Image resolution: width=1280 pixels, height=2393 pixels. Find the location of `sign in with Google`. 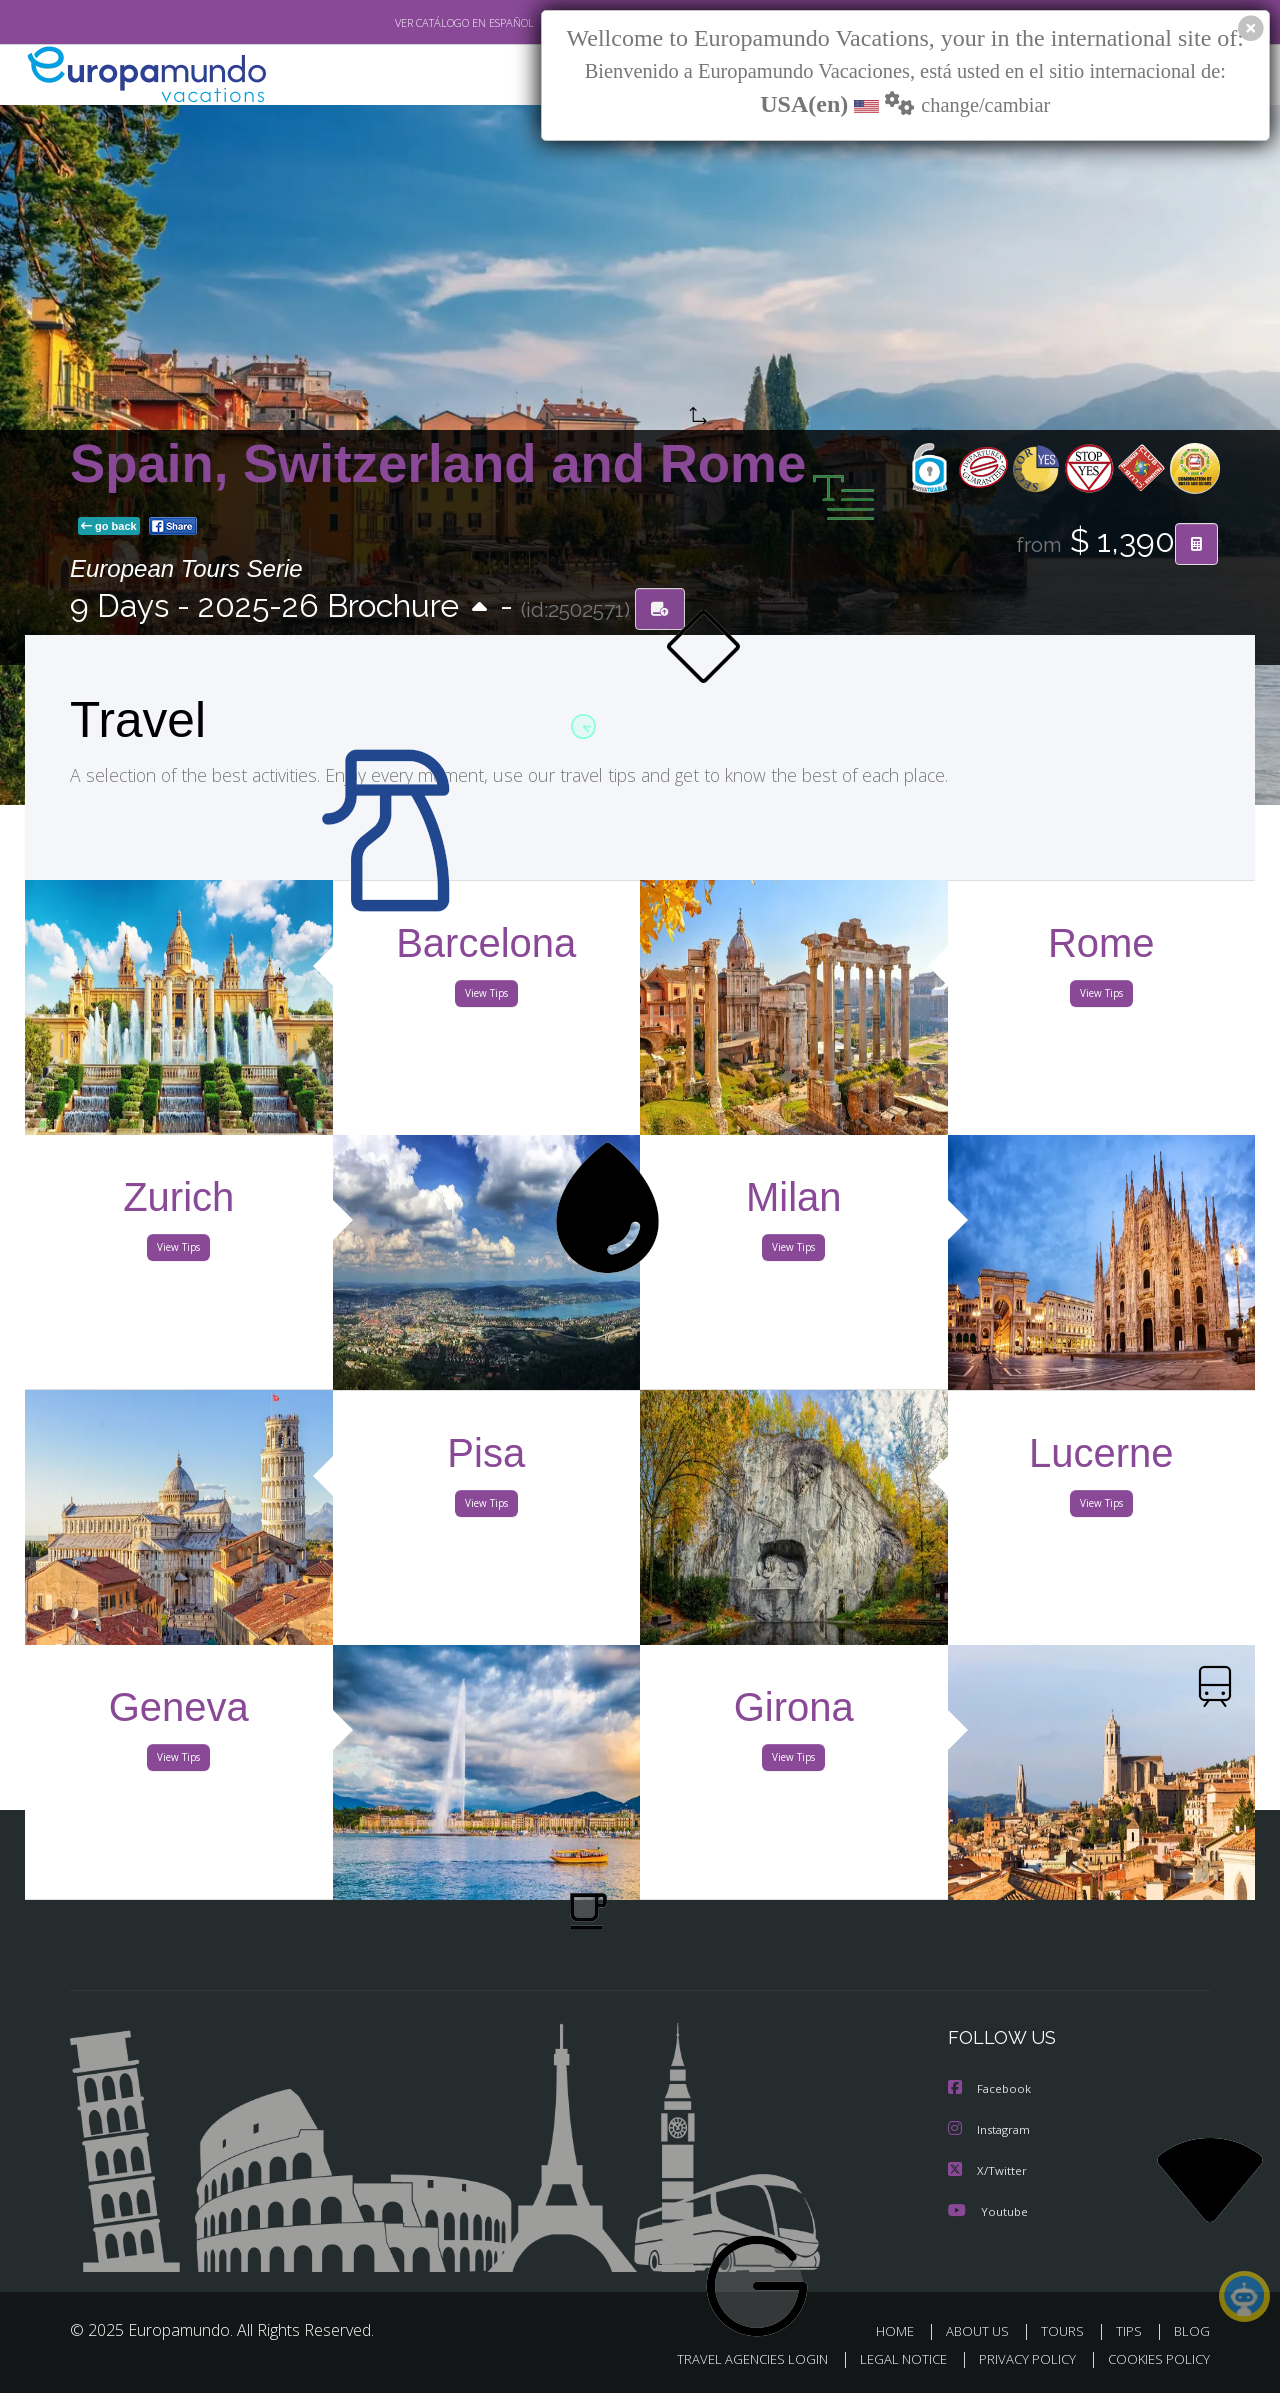

sign in with Google is located at coordinates (757, 2286).